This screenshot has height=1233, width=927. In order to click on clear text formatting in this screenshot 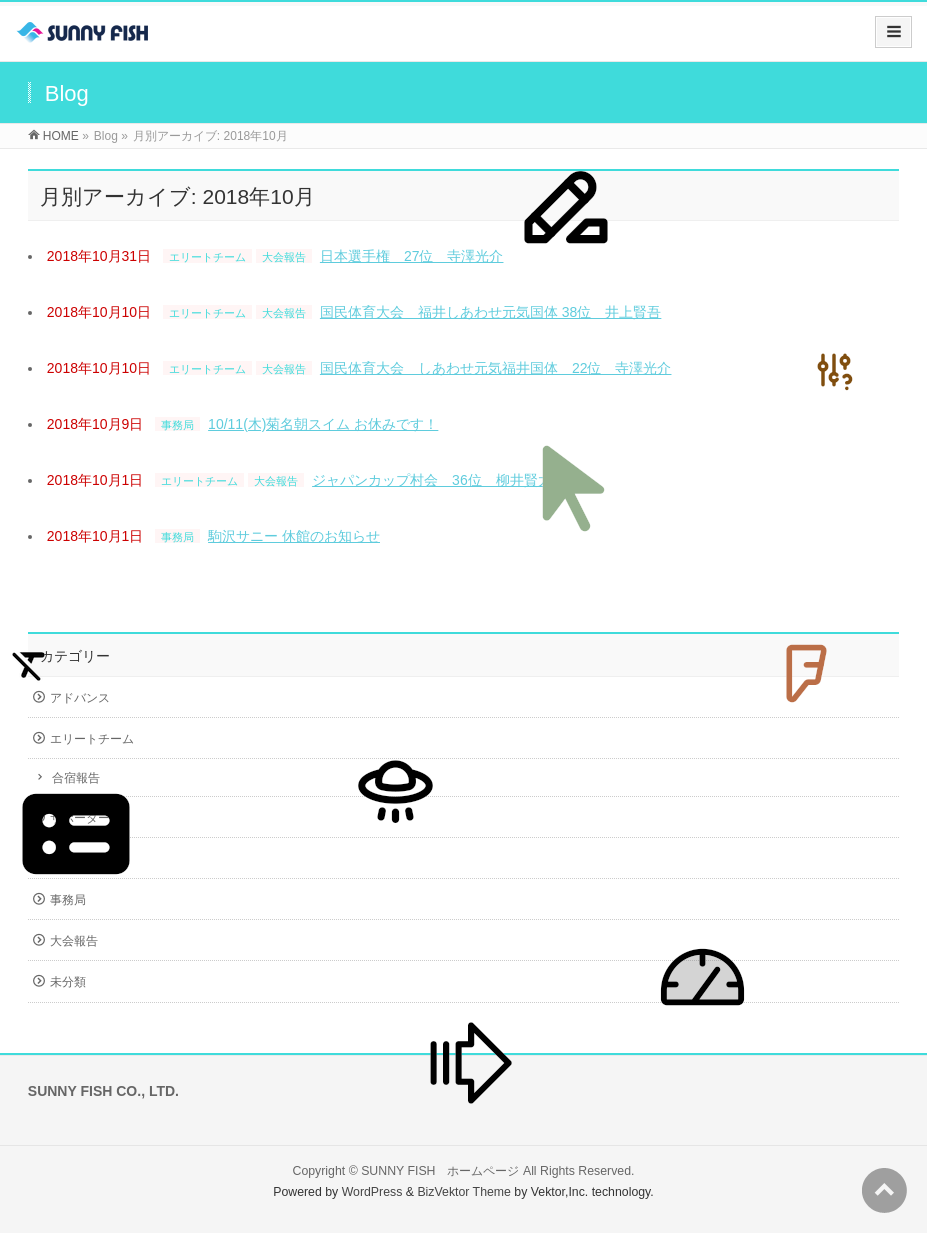, I will do `click(30, 665)`.